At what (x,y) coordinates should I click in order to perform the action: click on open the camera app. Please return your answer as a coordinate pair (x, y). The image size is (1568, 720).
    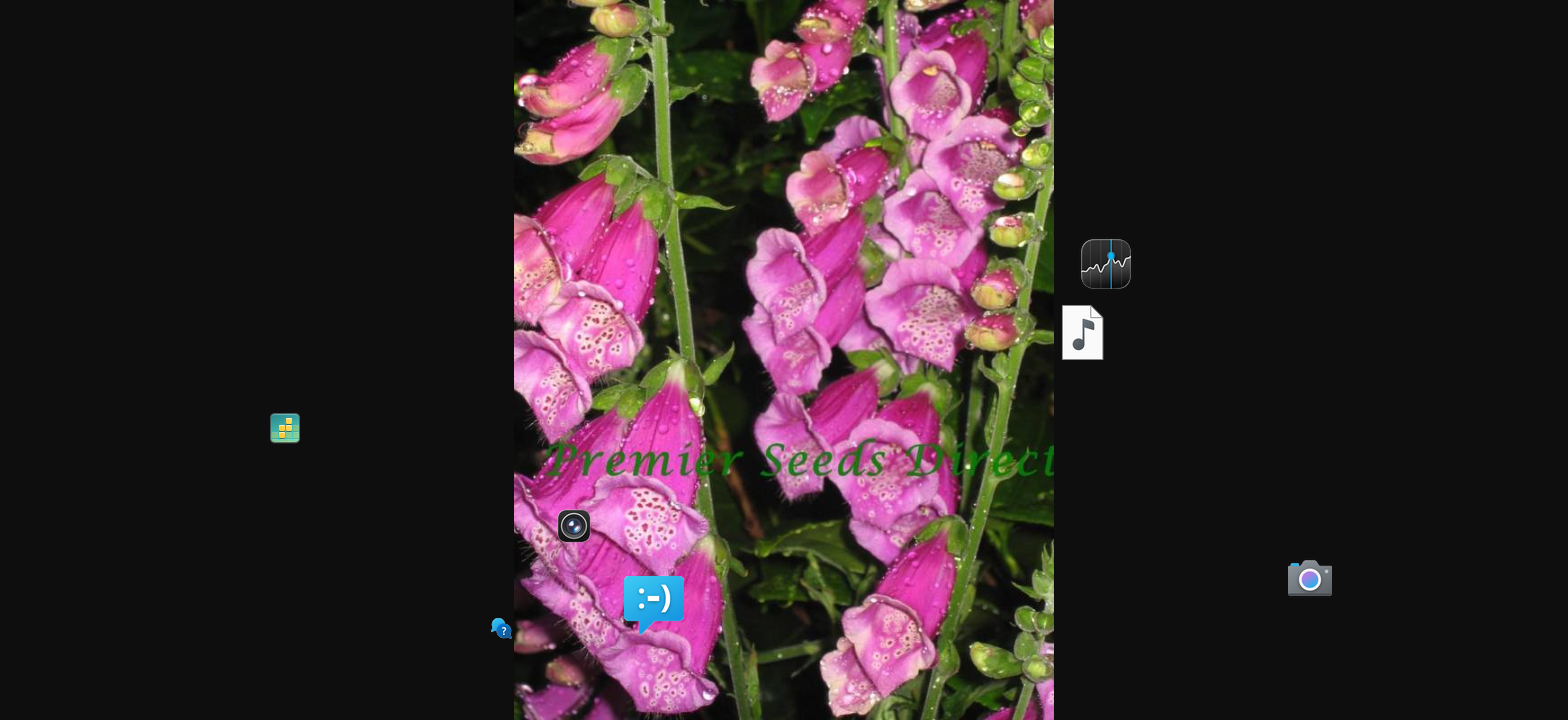
    Looking at the image, I should click on (574, 526).